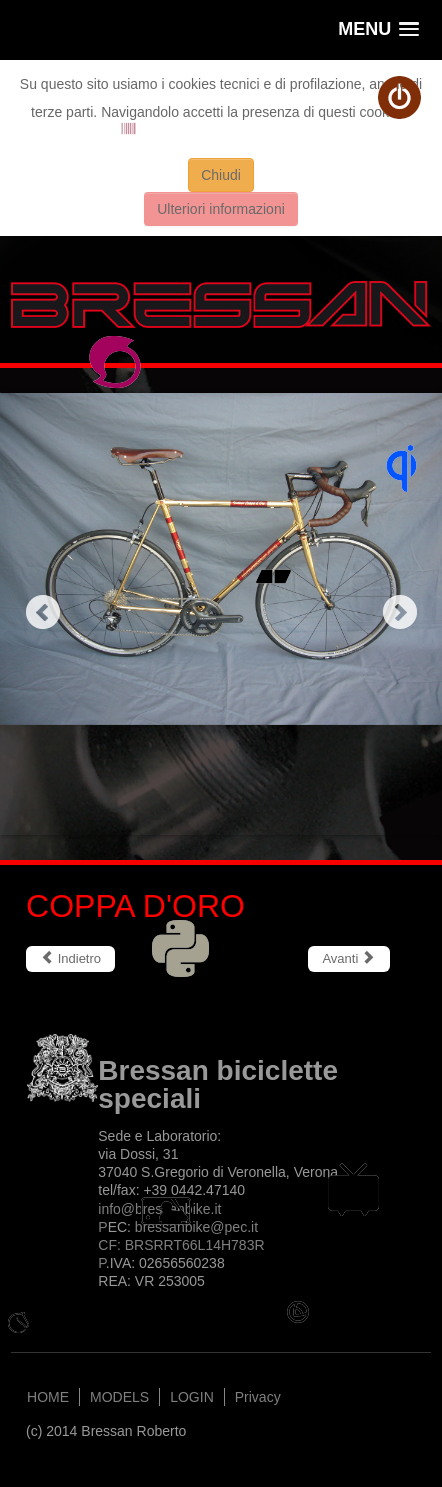  What do you see at coordinates (298, 1312) in the screenshot?
I see `CoreOS logo` at bounding box center [298, 1312].